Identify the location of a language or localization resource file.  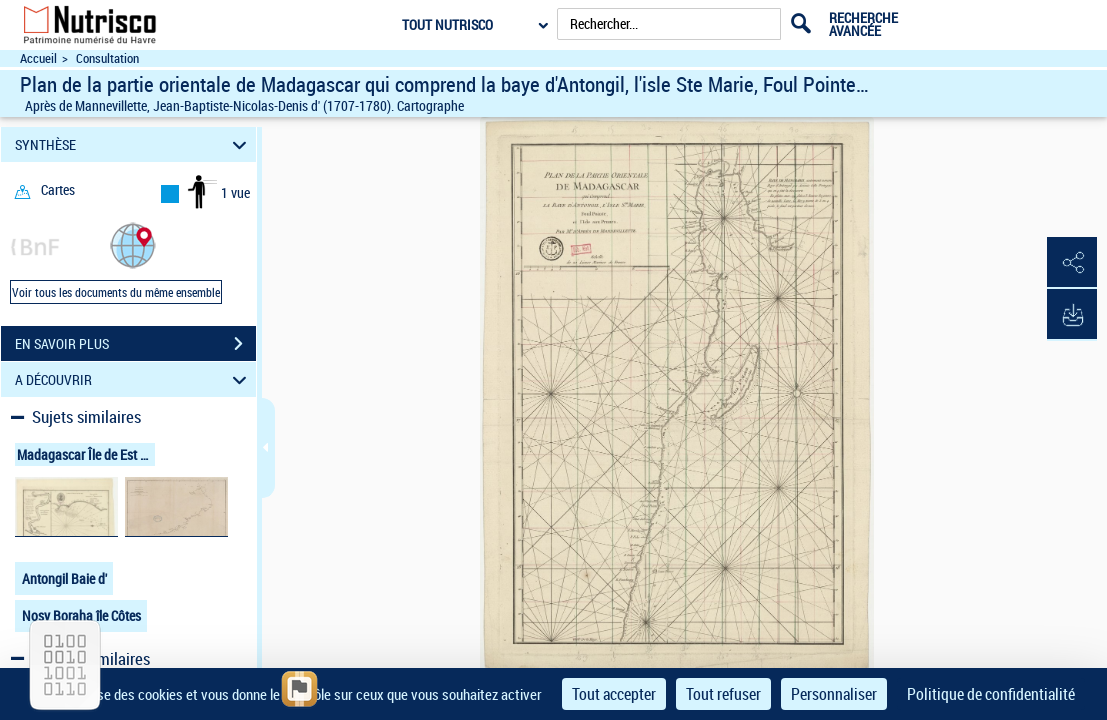
(299, 689).